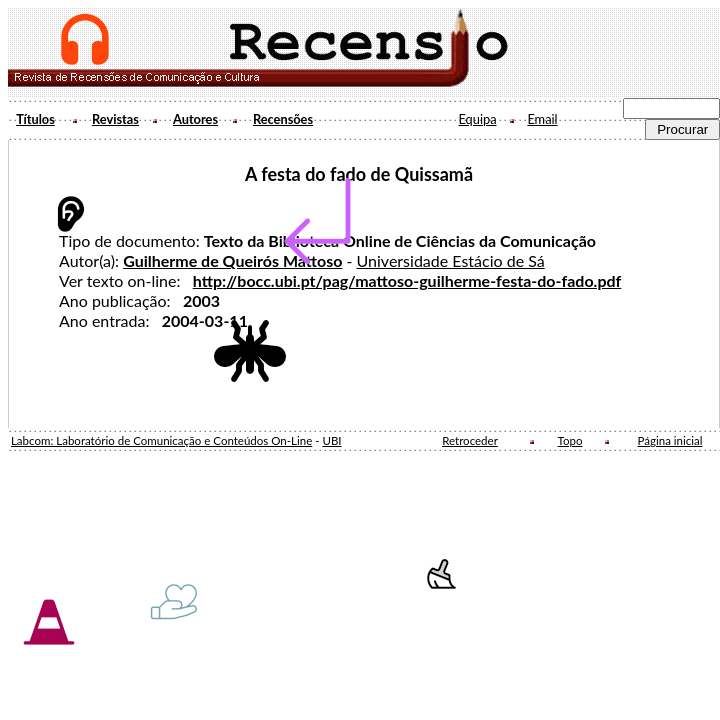 The width and height of the screenshot is (720, 720). Describe the element at coordinates (250, 351) in the screenshot. I see `indicates mosquito or insect activity in the area` at that location.